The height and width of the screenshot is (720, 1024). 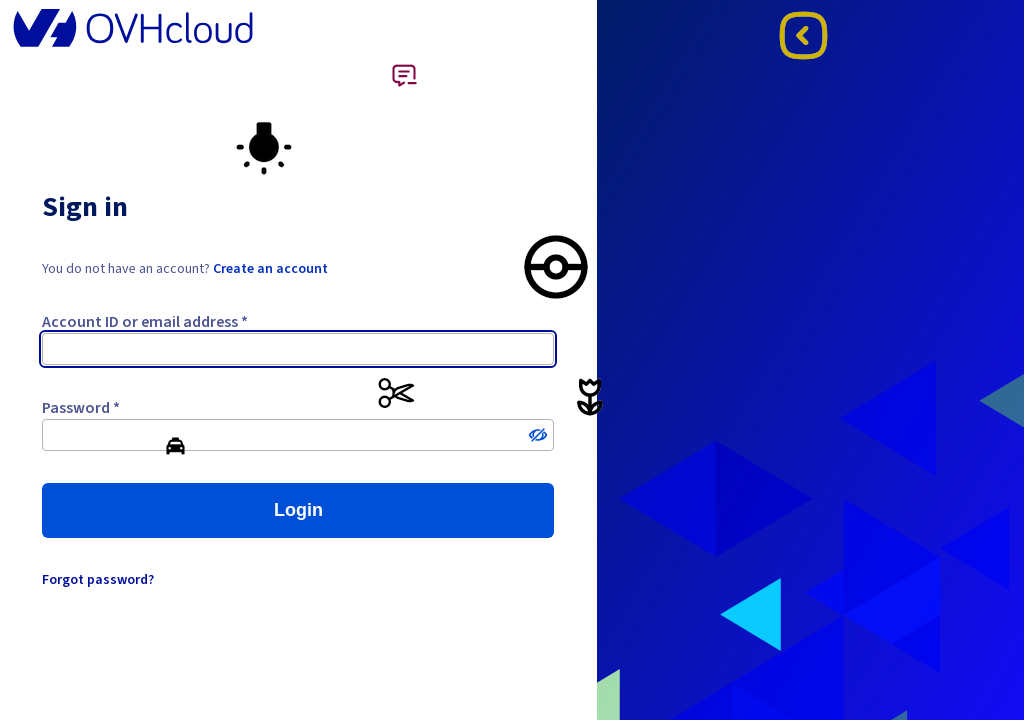 What do you see at coordinates (175, 446) in the screenshot?
I see `request a taxi or cab ride` at bounding box center [175, 446].